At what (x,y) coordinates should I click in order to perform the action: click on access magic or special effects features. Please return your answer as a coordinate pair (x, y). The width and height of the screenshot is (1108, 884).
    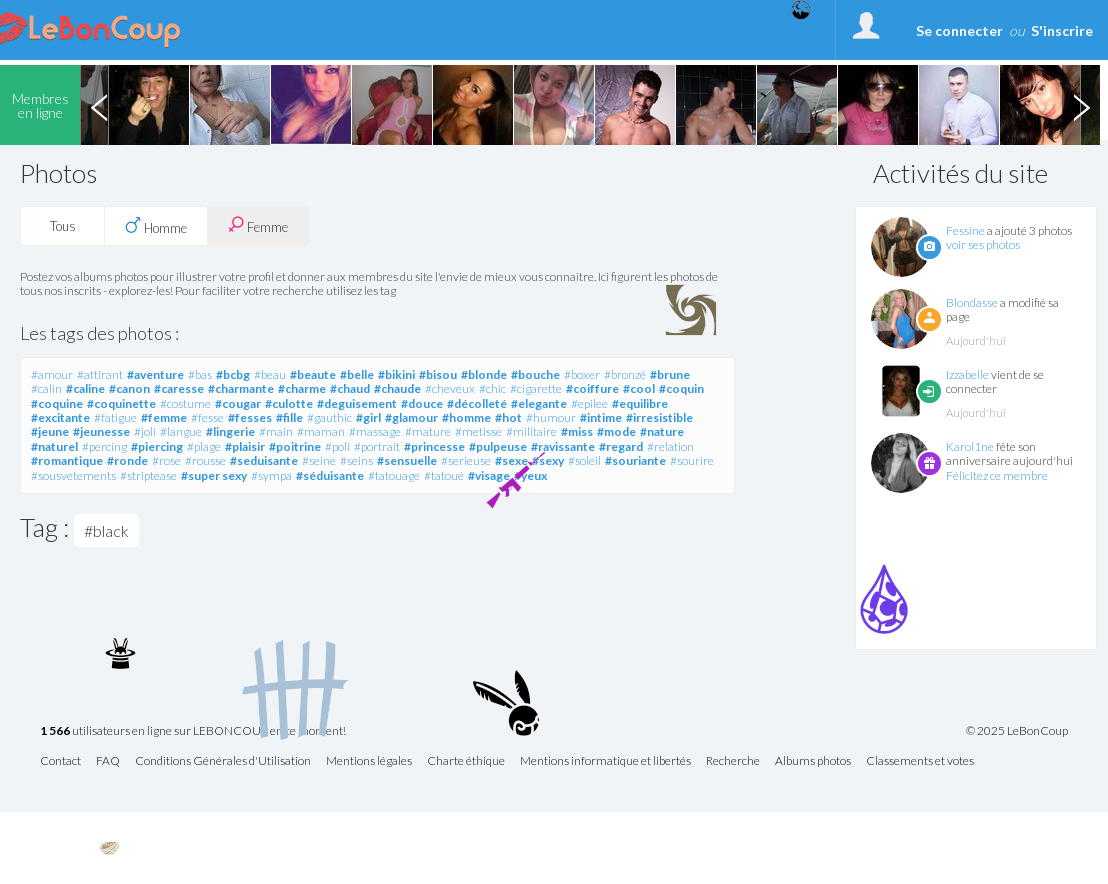
    Looking at the image, I should click on (120, 653).